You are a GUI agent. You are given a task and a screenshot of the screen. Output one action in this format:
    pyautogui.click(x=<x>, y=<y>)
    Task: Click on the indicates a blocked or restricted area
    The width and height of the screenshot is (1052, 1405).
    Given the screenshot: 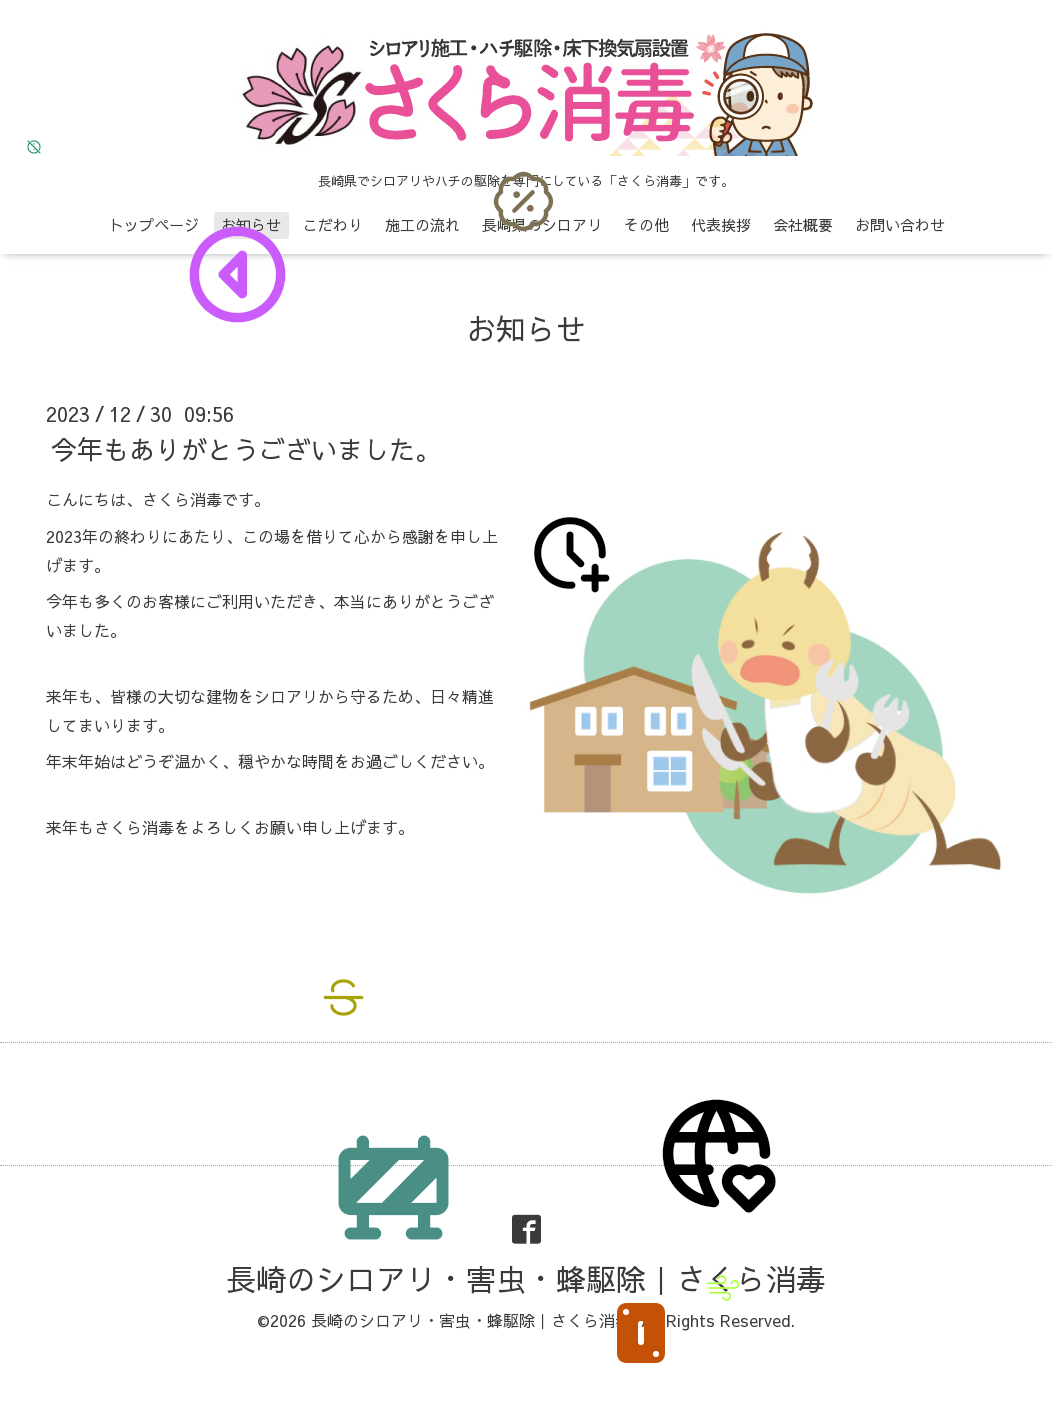 What is the action you would take?
    pyautogui.click(x=393, y=1184)
    